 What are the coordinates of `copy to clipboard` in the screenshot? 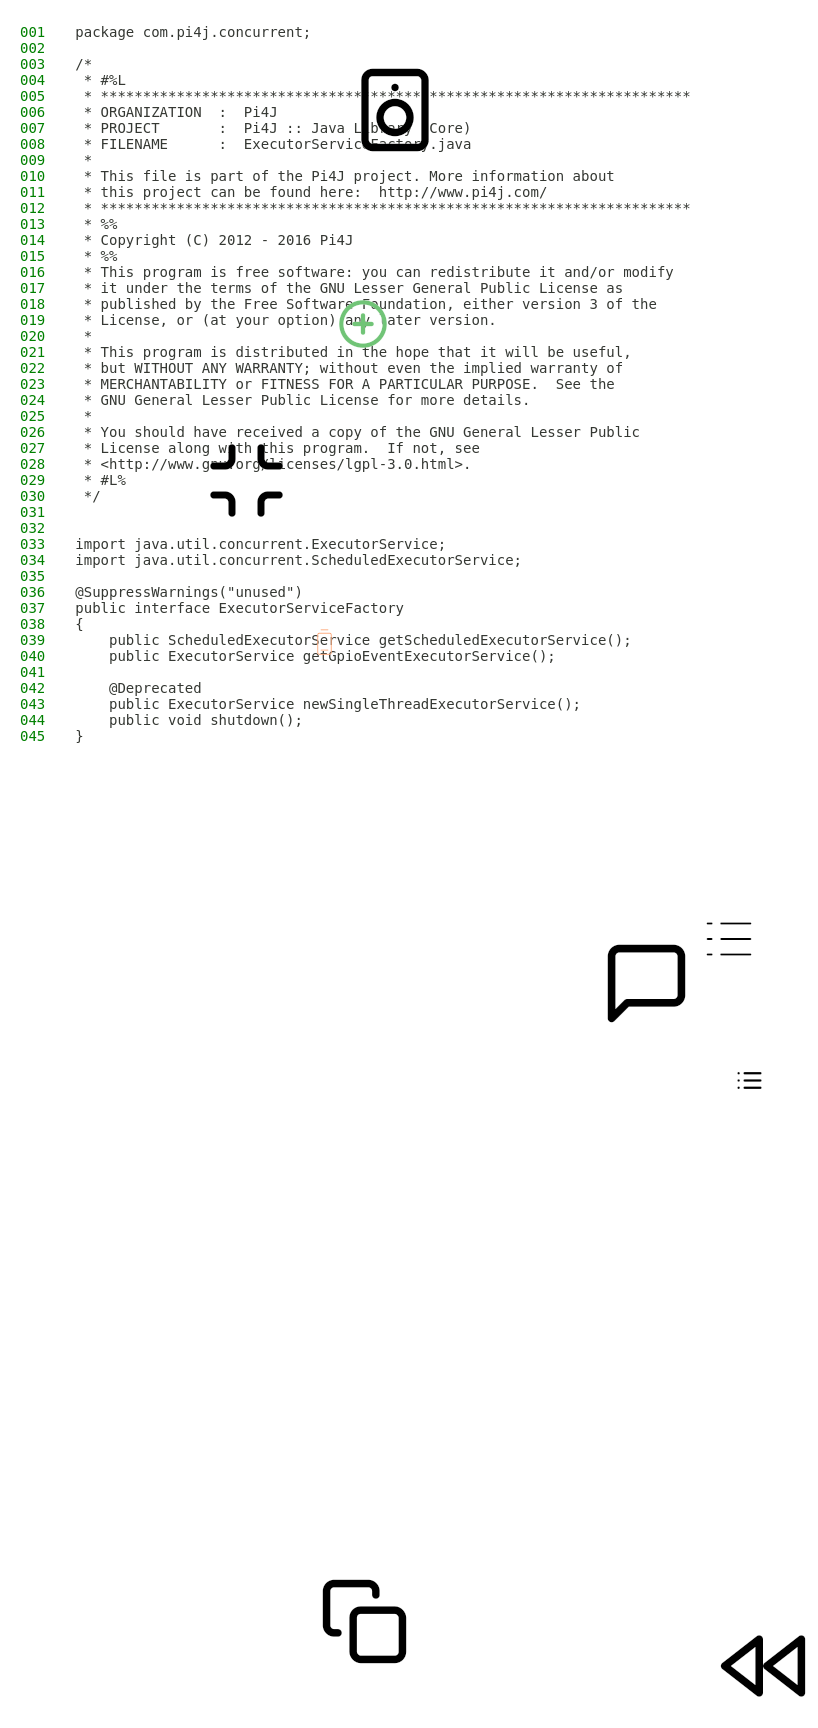 It's located at (364, 1621).